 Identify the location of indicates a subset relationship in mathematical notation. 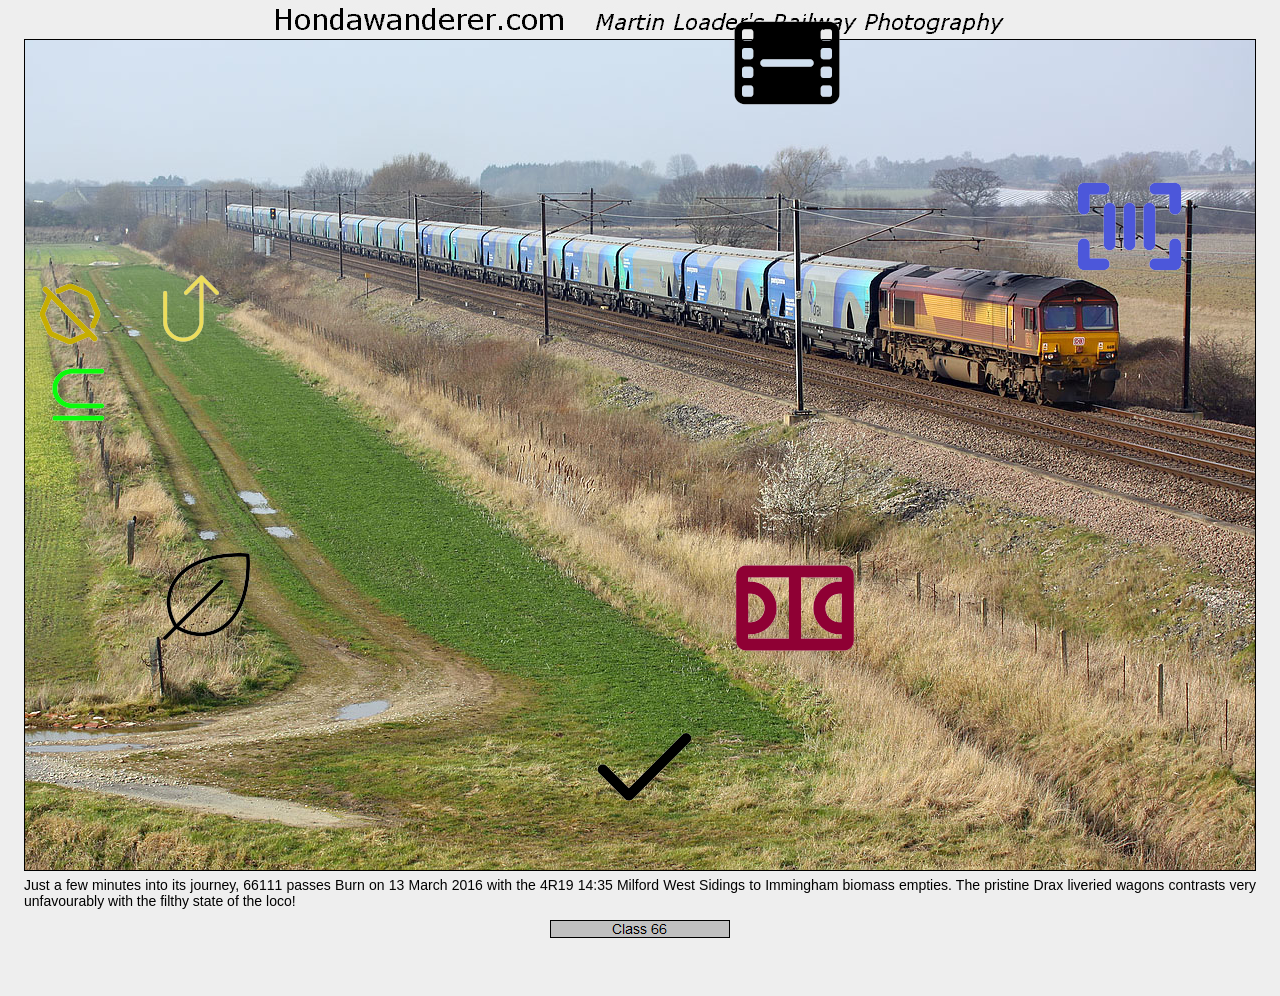
(79, 393).